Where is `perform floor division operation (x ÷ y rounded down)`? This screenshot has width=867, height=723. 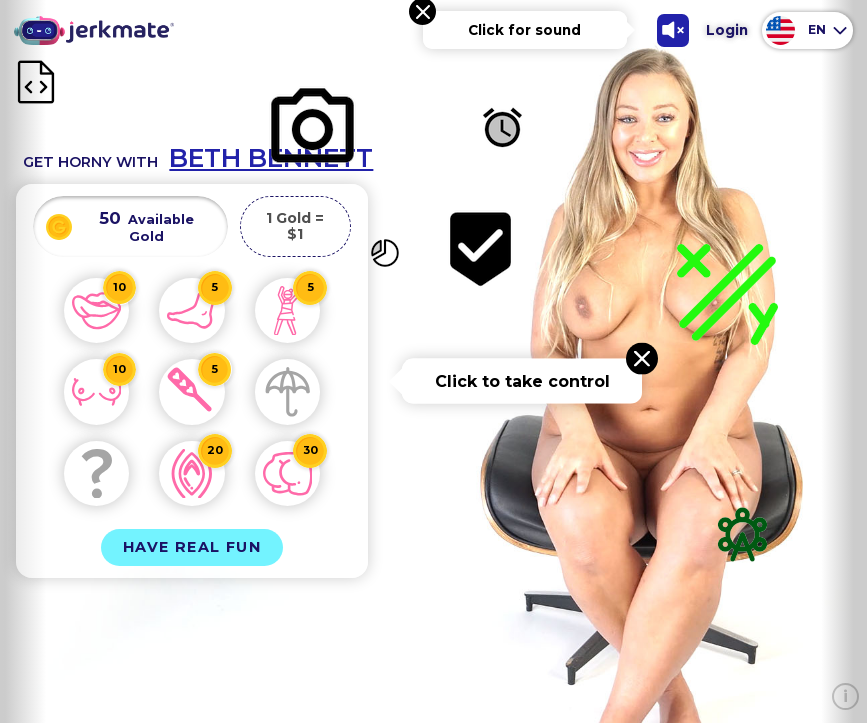
perform floor division operation (x ÷ y rounded down) is located at coordinates (727, 294).